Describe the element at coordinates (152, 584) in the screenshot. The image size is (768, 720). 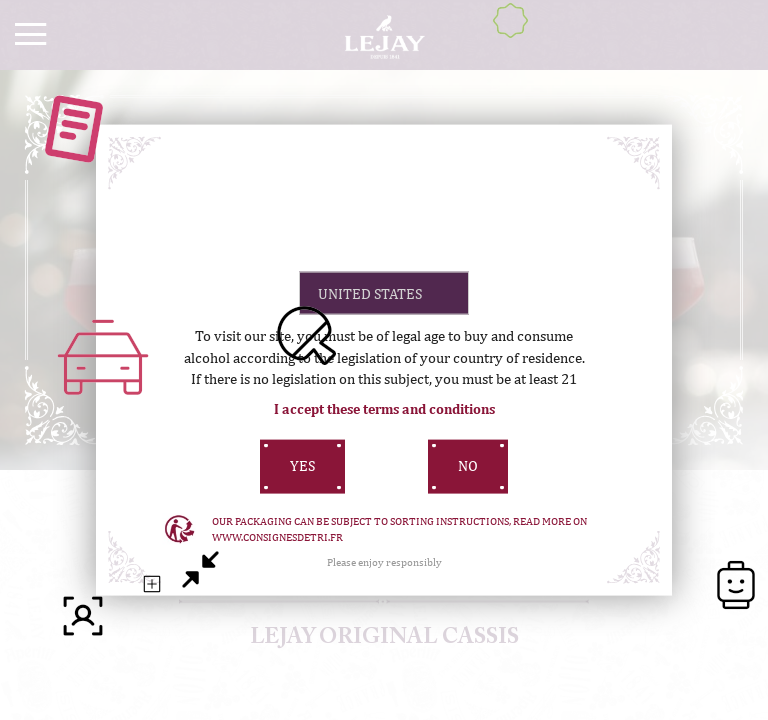
I see `add new file or content to a diff` at that location.